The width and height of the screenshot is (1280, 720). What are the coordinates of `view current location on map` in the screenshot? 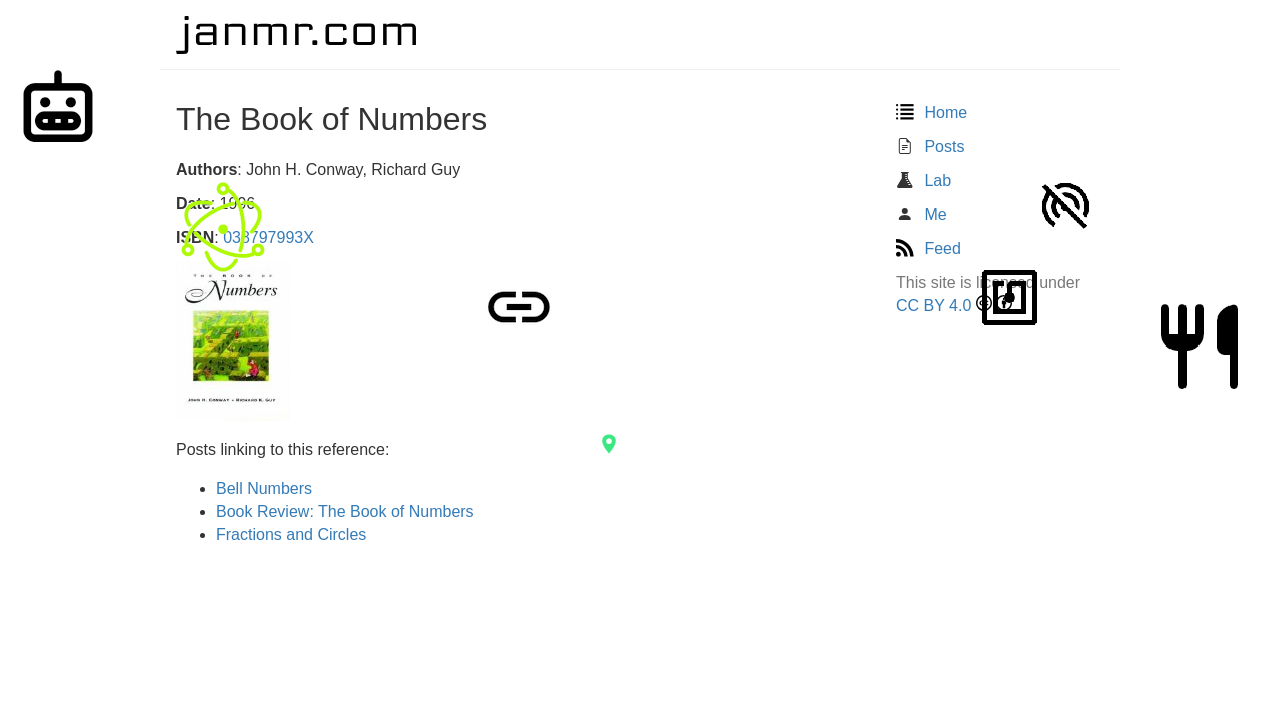 It's located at (609, 444).